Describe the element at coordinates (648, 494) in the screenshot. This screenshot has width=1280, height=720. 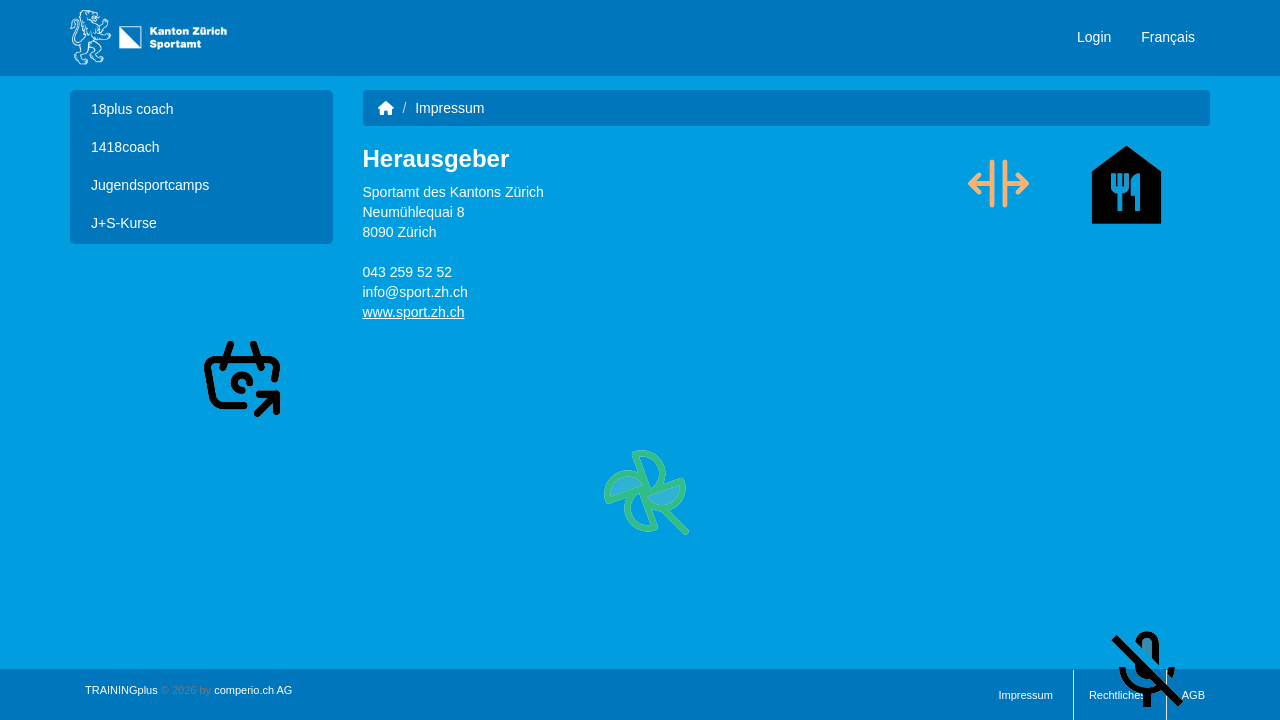
I see `decorative or playful element indicating a fun feature` at that location.